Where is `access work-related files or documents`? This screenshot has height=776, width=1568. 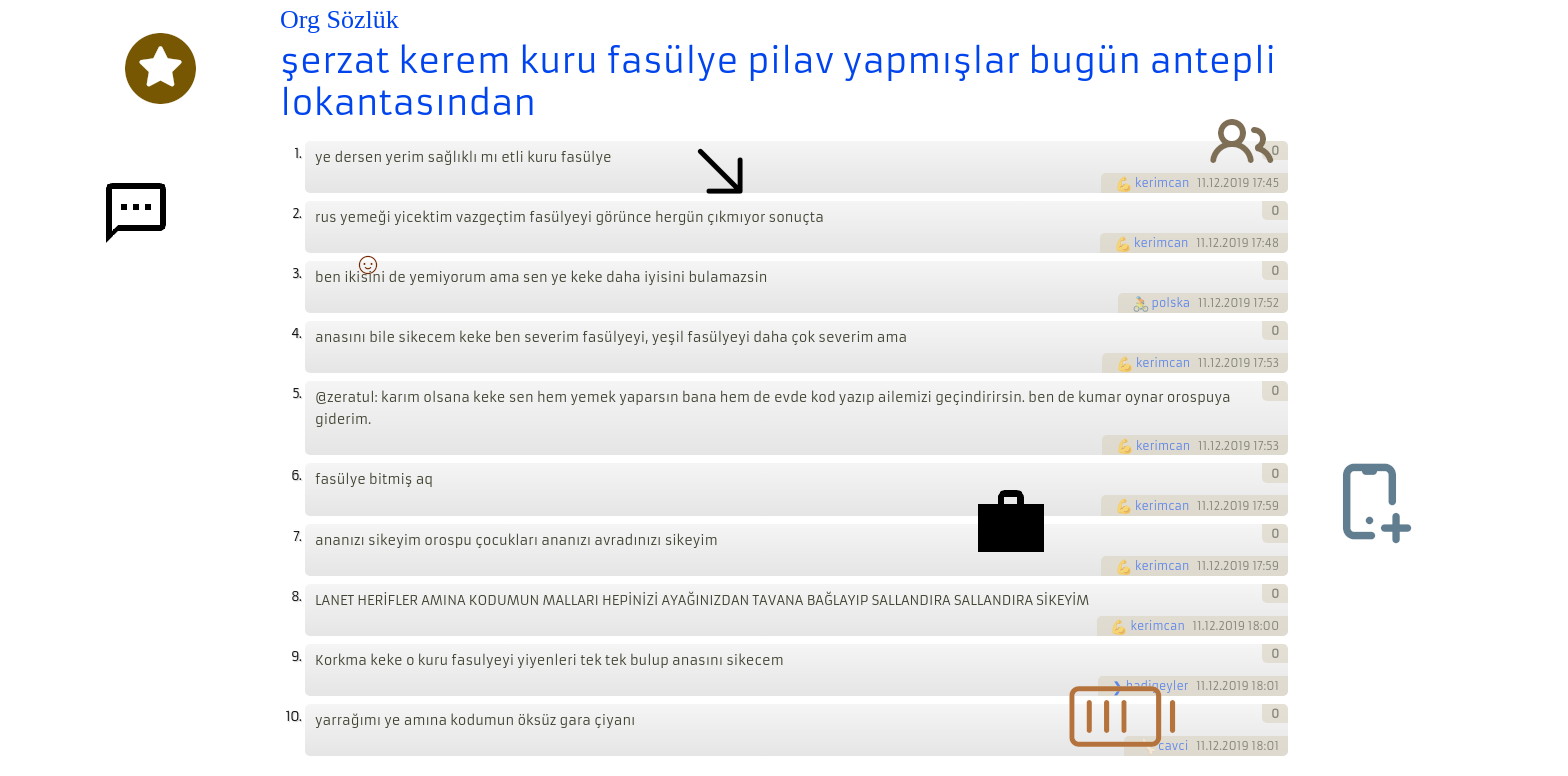 access work-related files or documents is located at coordinates (1011, 523).